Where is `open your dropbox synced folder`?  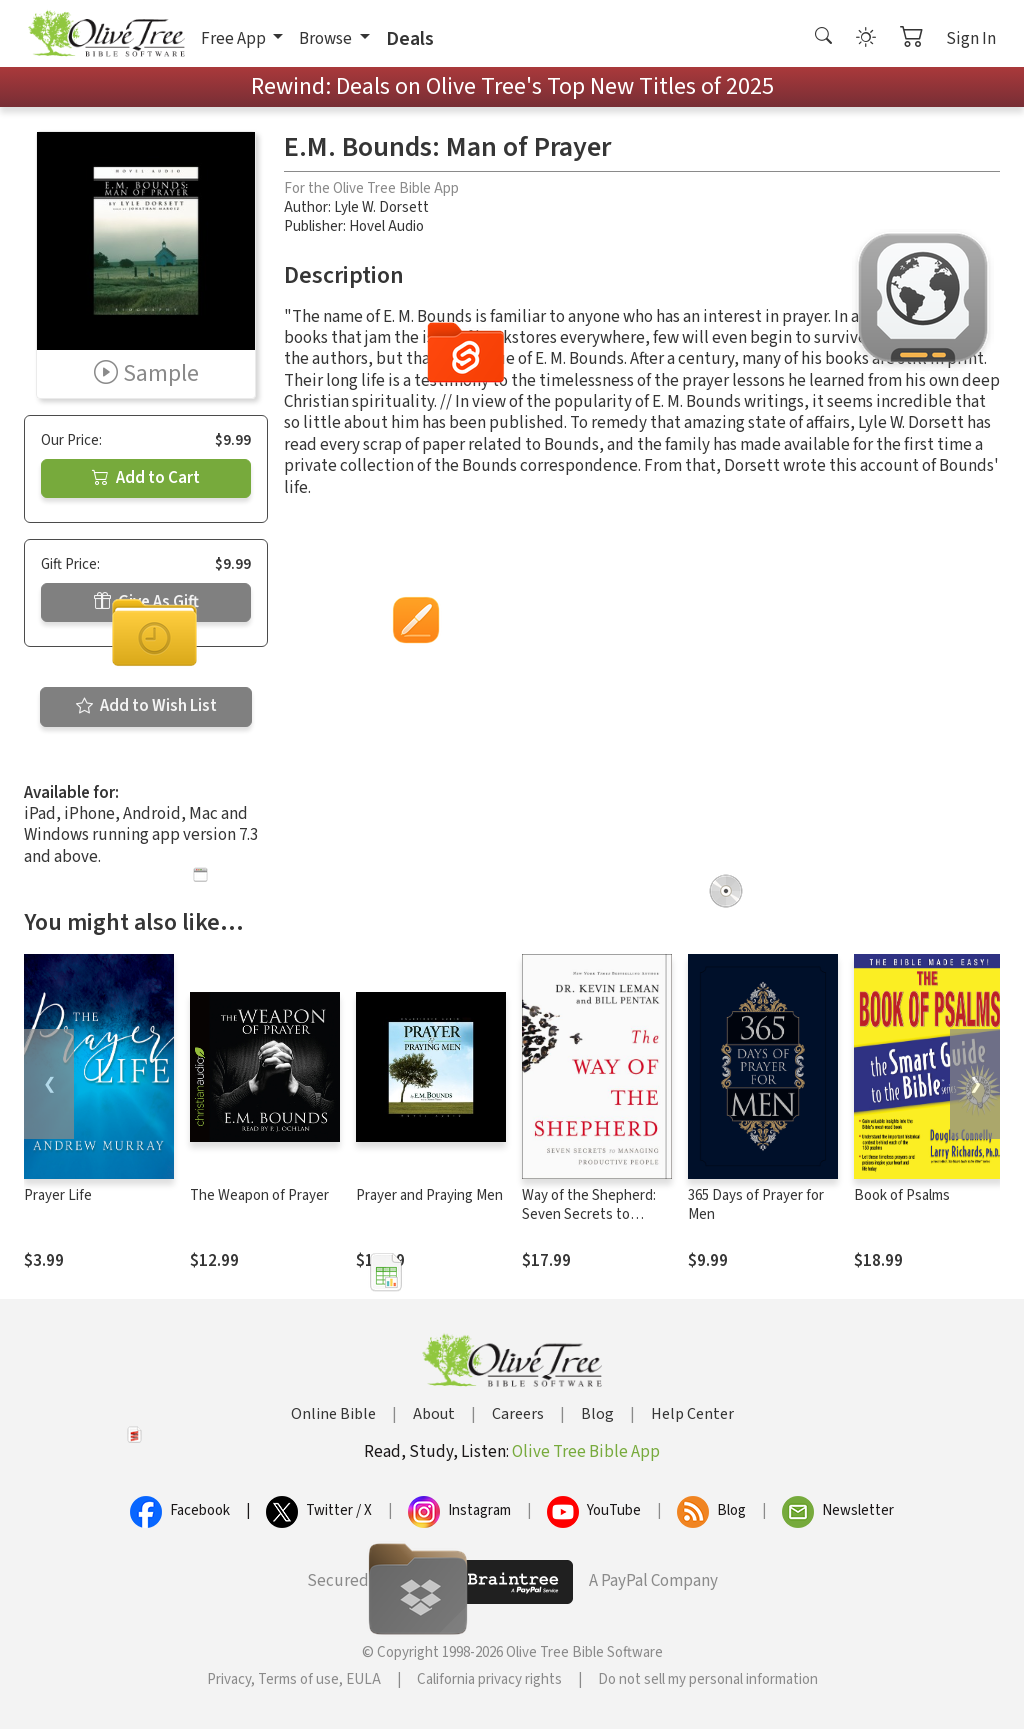 open your dropbox synced folder is located at coordinates (418, 1589).